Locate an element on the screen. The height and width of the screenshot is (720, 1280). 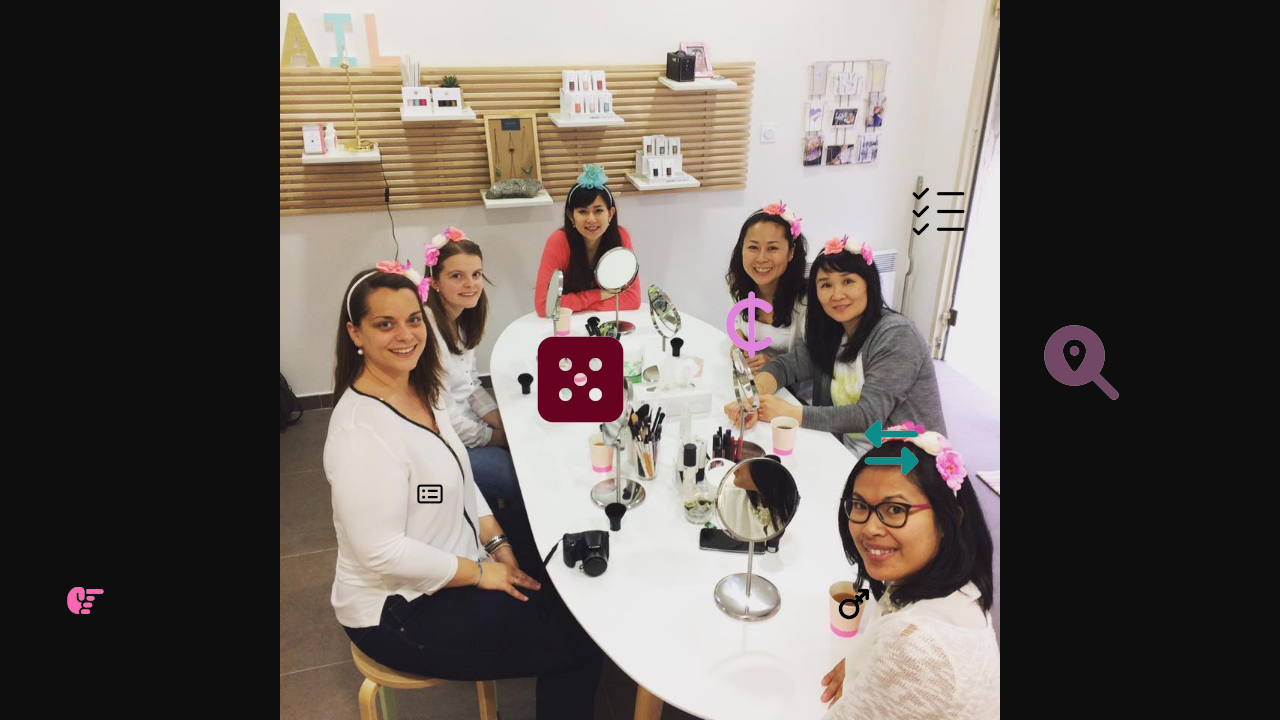
randomize or shuffle content is located at coordinates (580, 379).